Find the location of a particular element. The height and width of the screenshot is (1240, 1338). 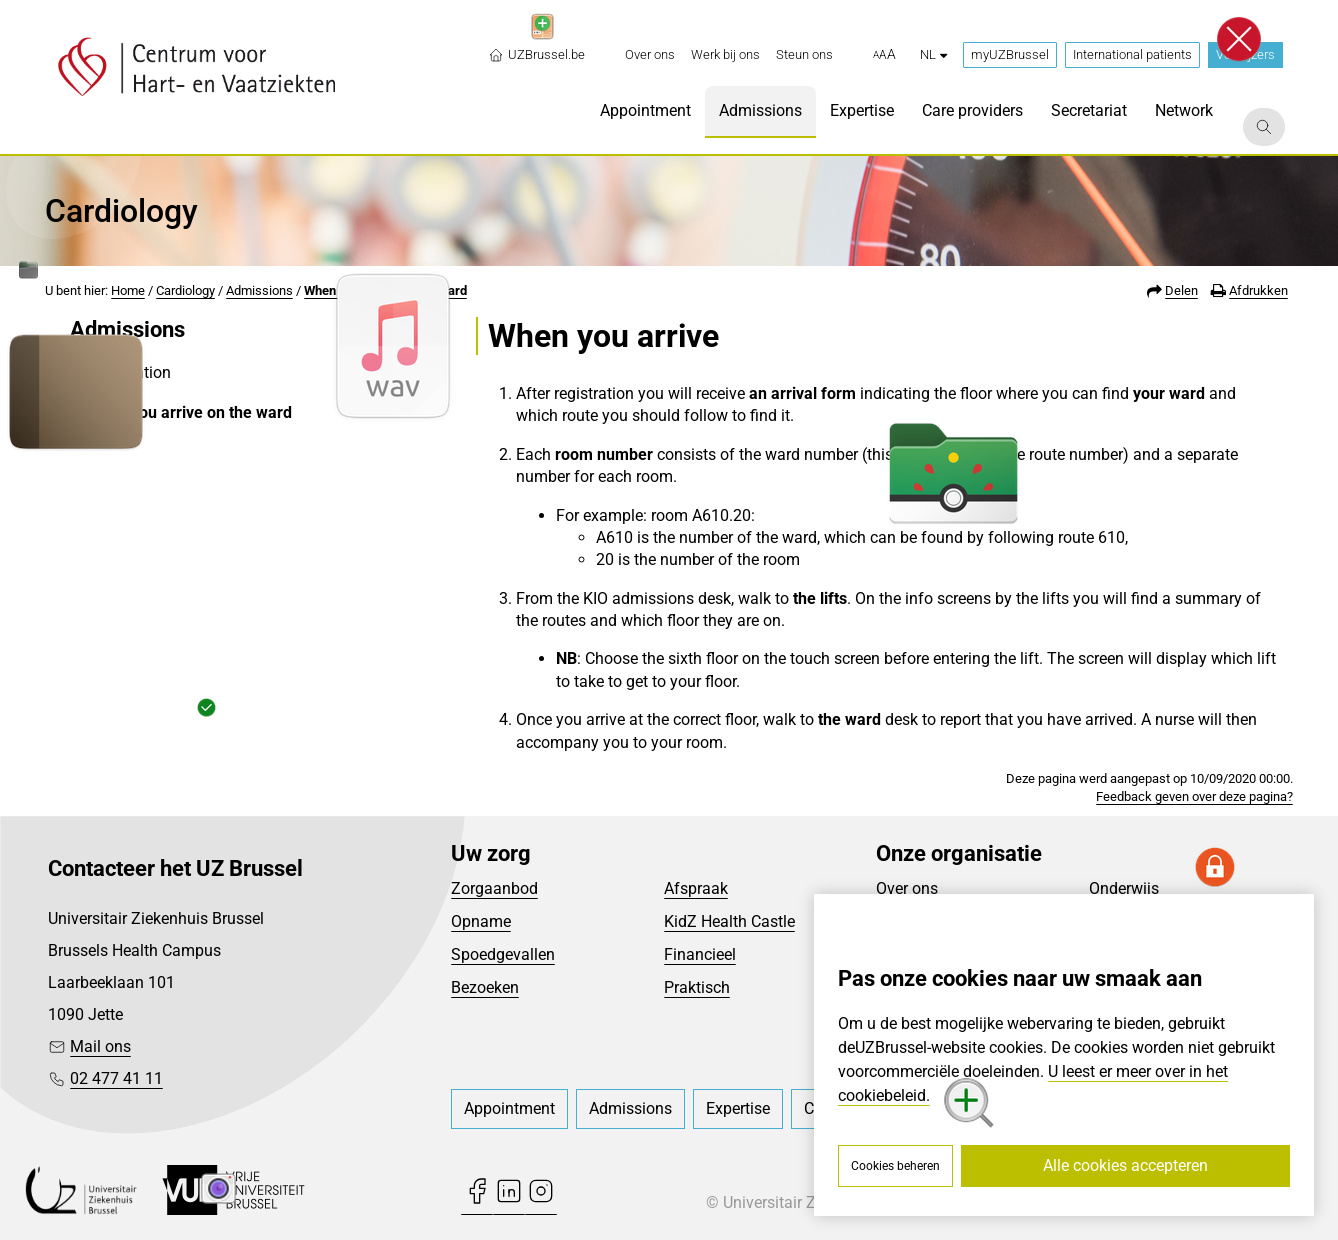

access desktop folder is located at coordinates (76, 387).